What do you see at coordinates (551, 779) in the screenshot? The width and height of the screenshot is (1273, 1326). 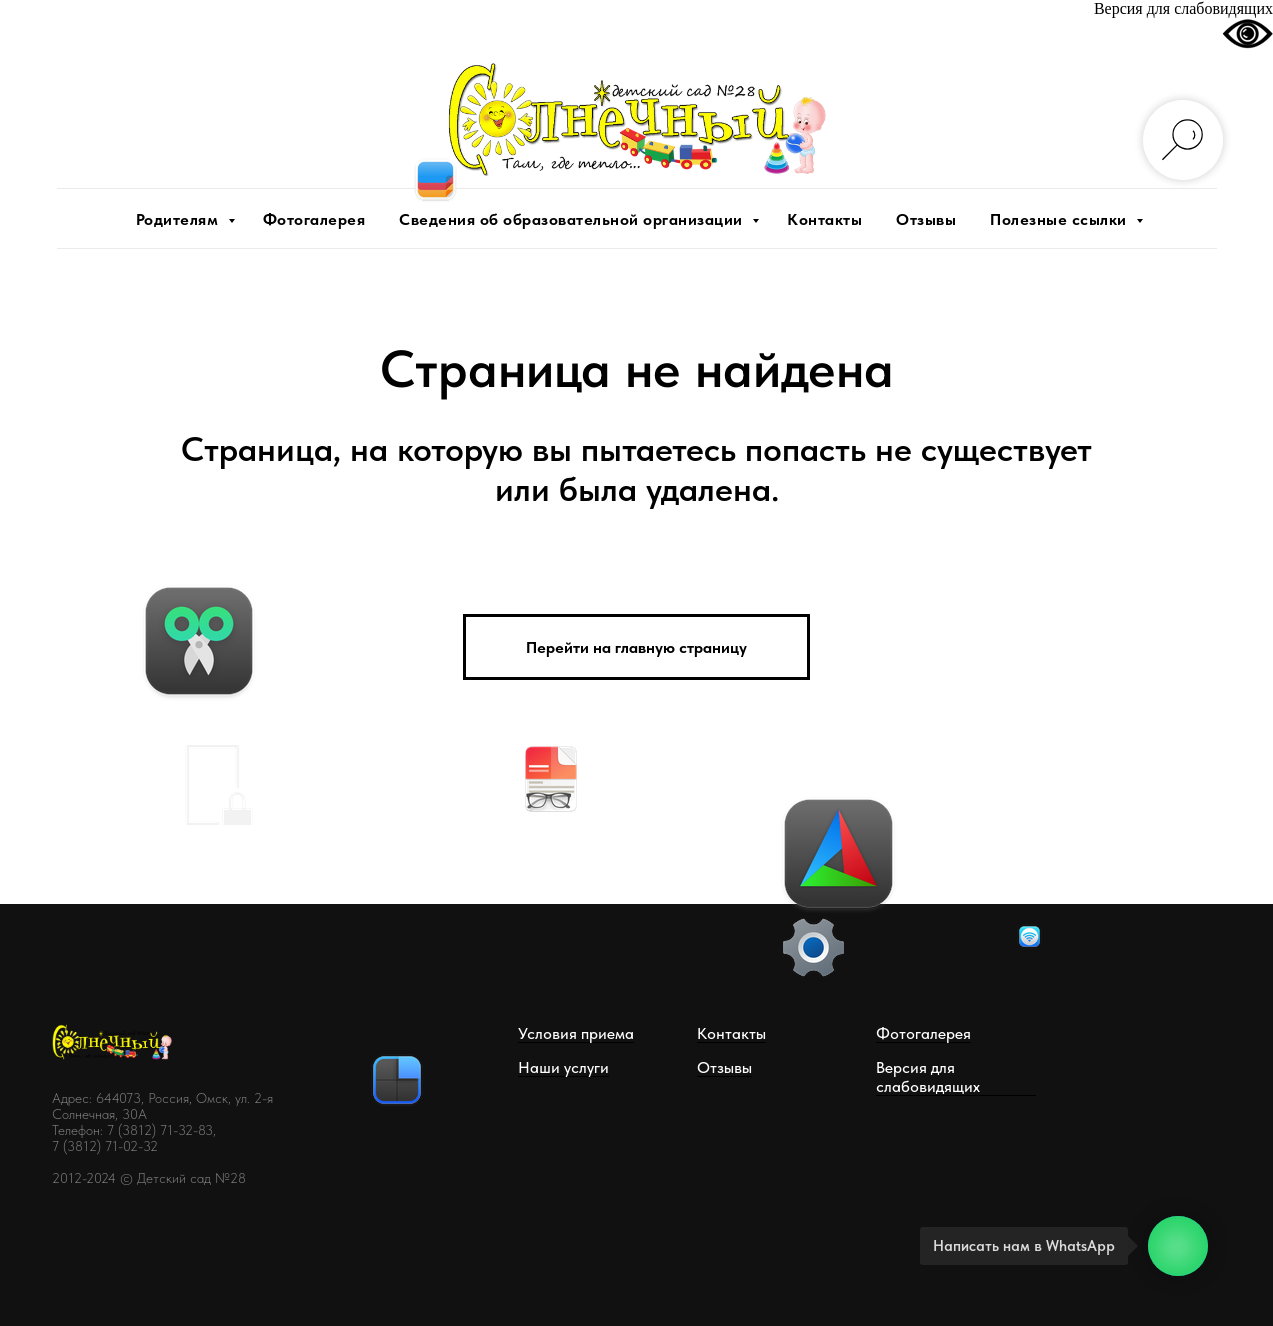 I see `open the papers document reader app` at bounding box center [551, 779].